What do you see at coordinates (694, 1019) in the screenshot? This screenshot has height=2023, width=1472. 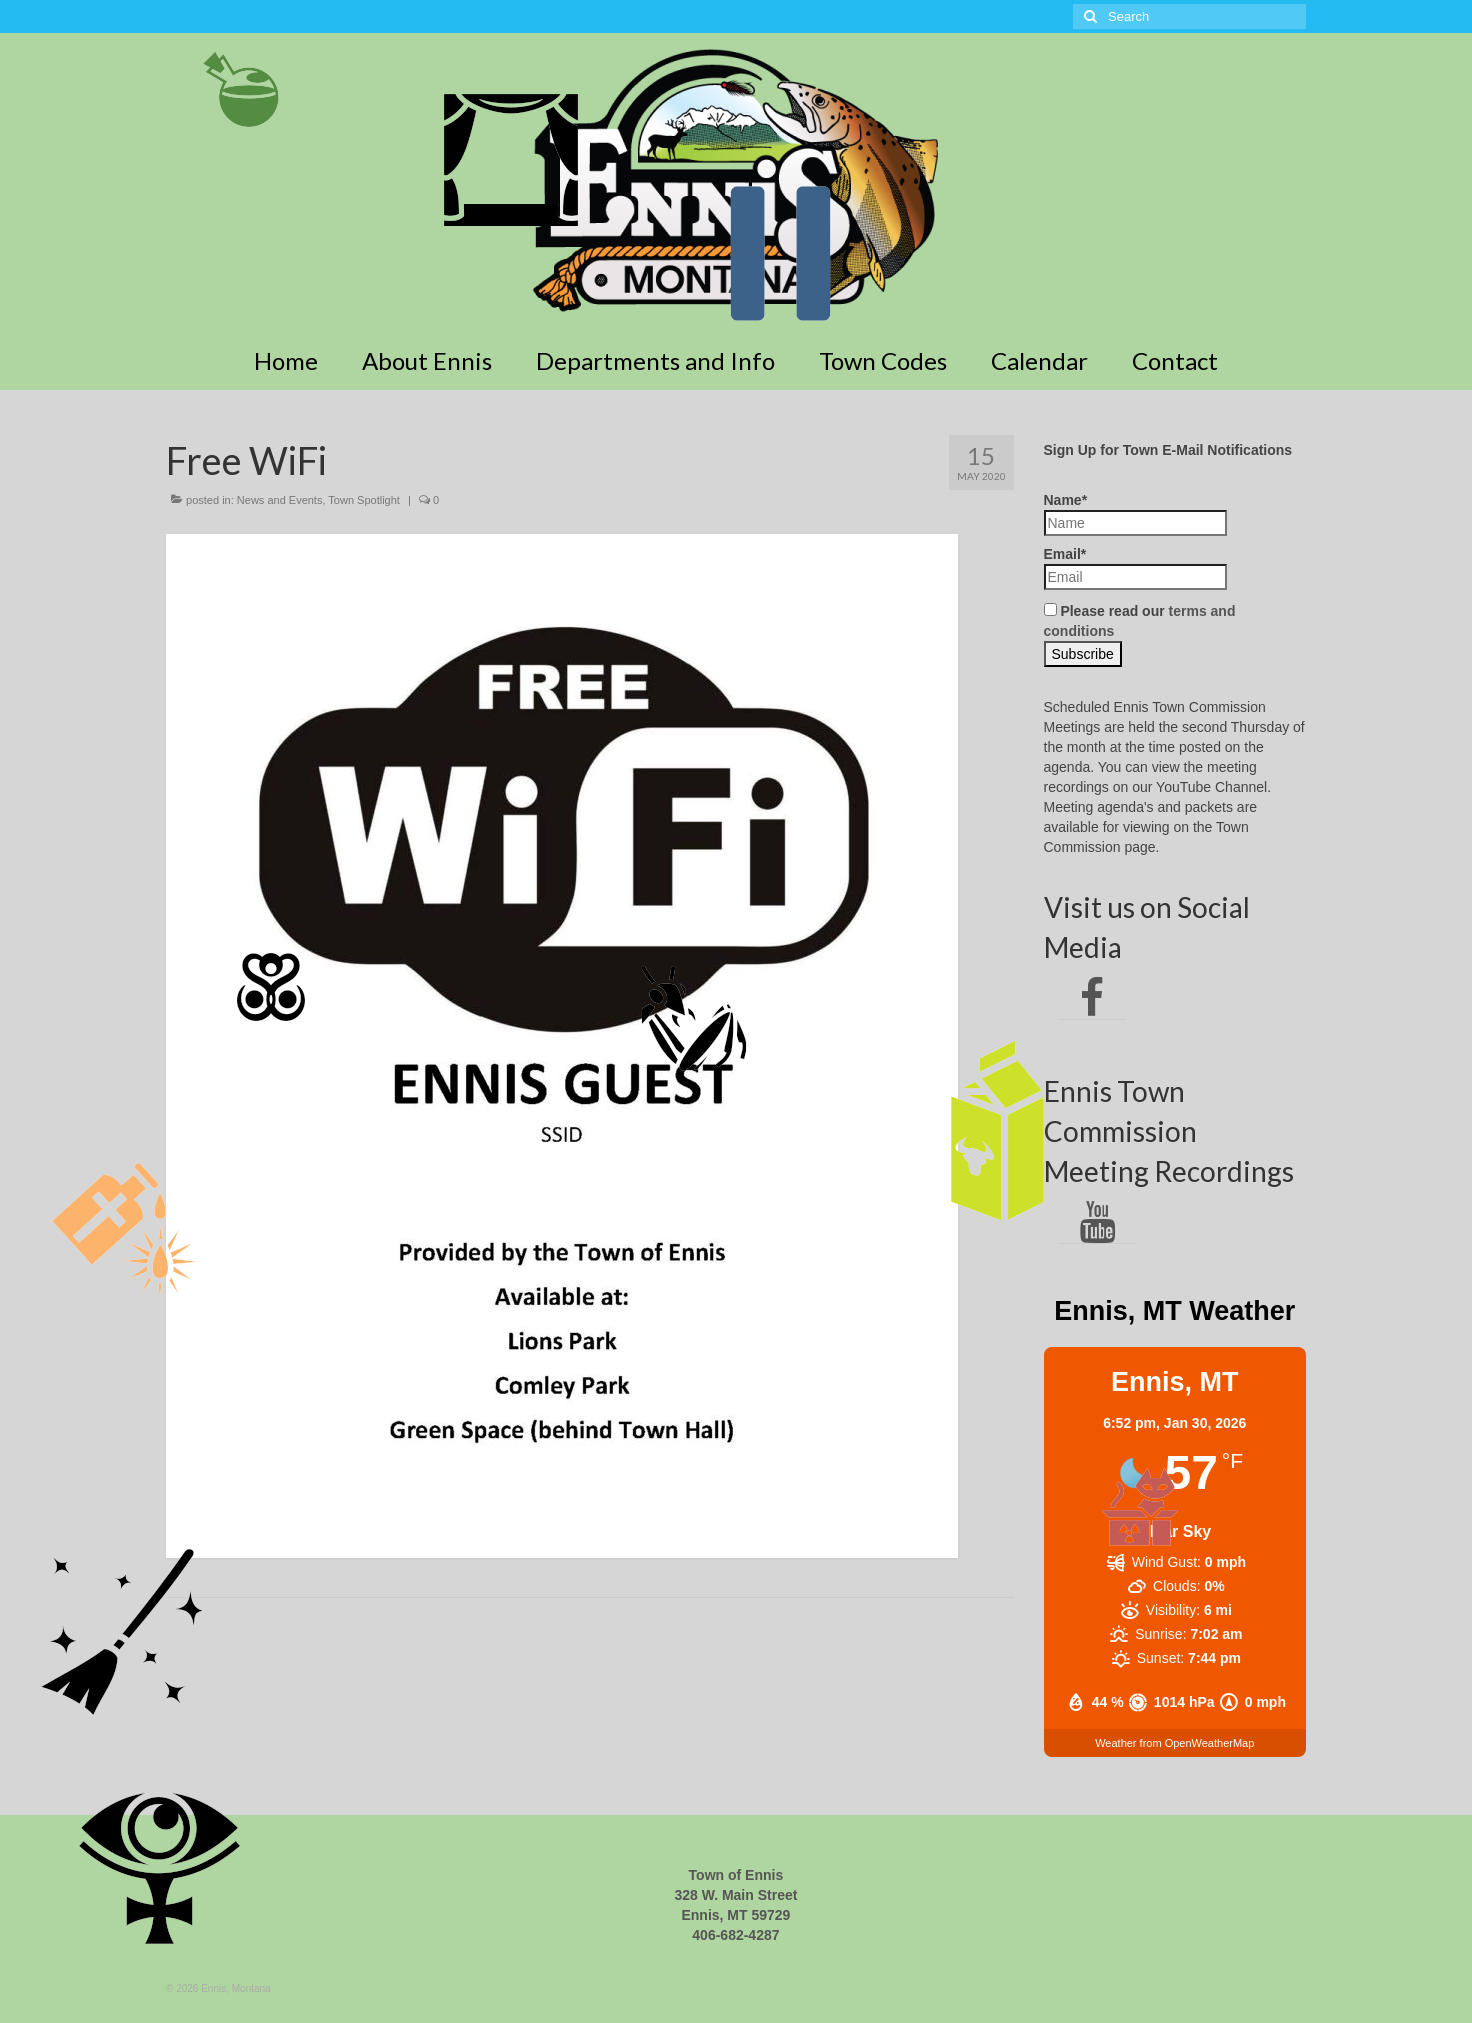 I see `indicates insect or bug-type creature in game` at bounding box center [694, 1019].